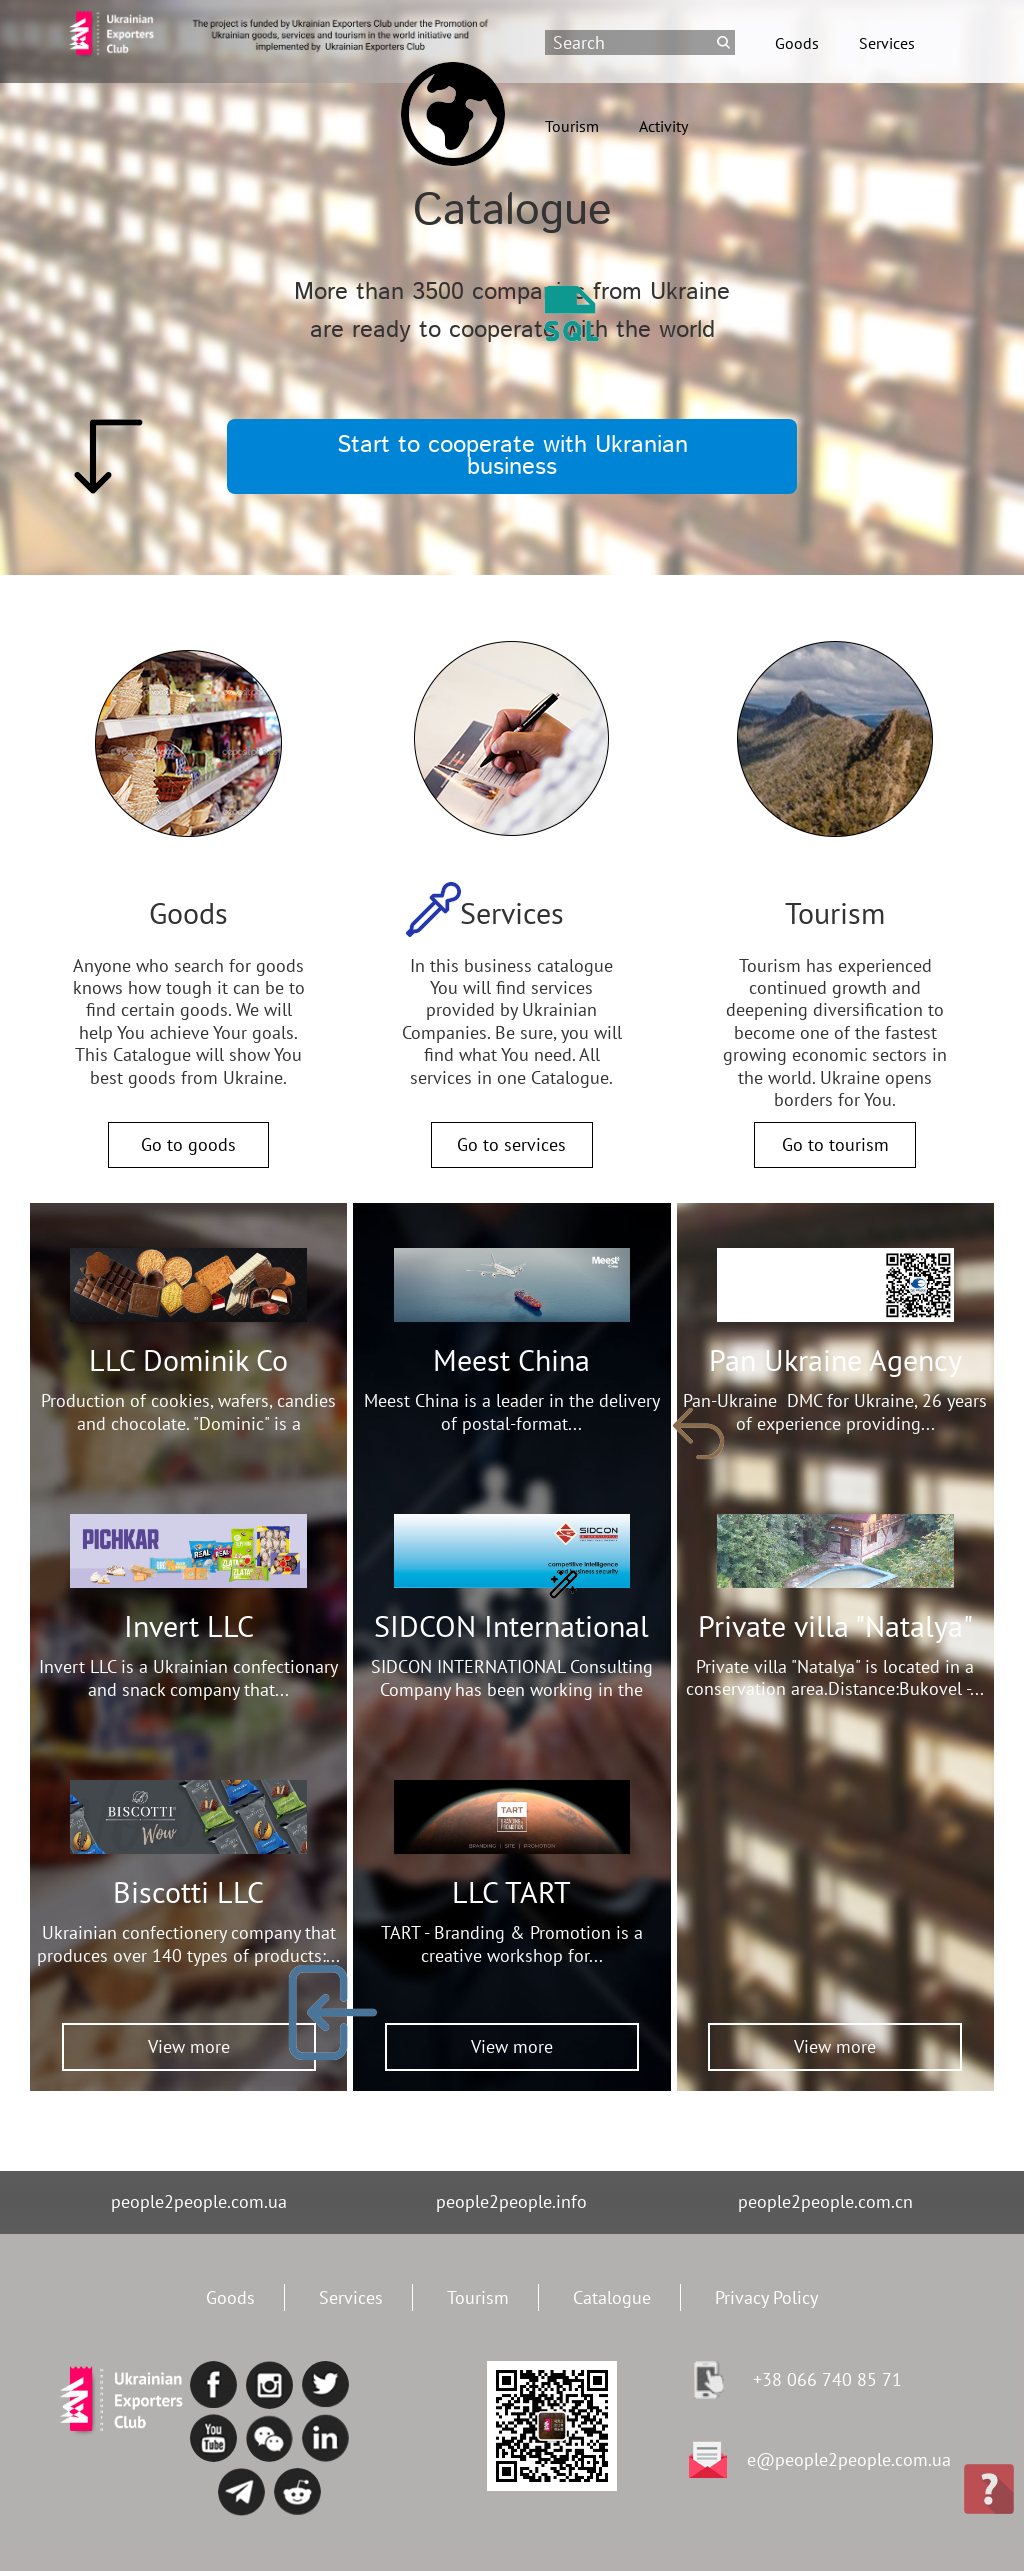 Image resolution: width=1024 pixels, height=2571 pixels. What do you see at coordinates (570, 316) in the screenshot?
I see `open an SQL database file` at bounding box center [570, 316].